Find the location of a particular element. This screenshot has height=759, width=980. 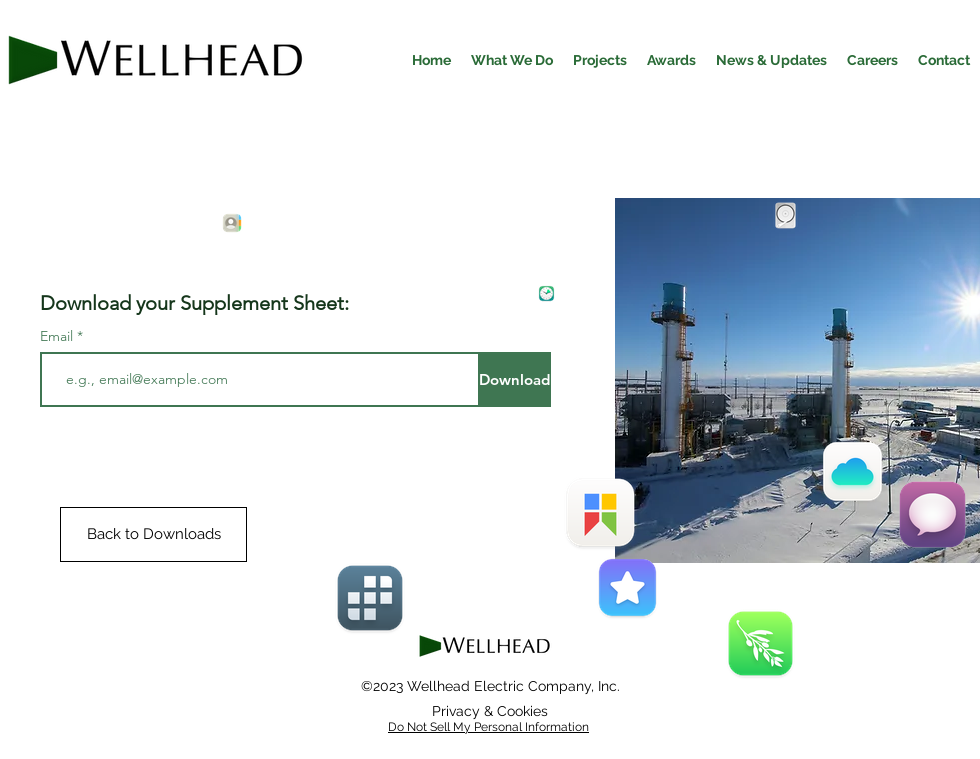

open StarUML modeling application is located at coordinates (627, 587).